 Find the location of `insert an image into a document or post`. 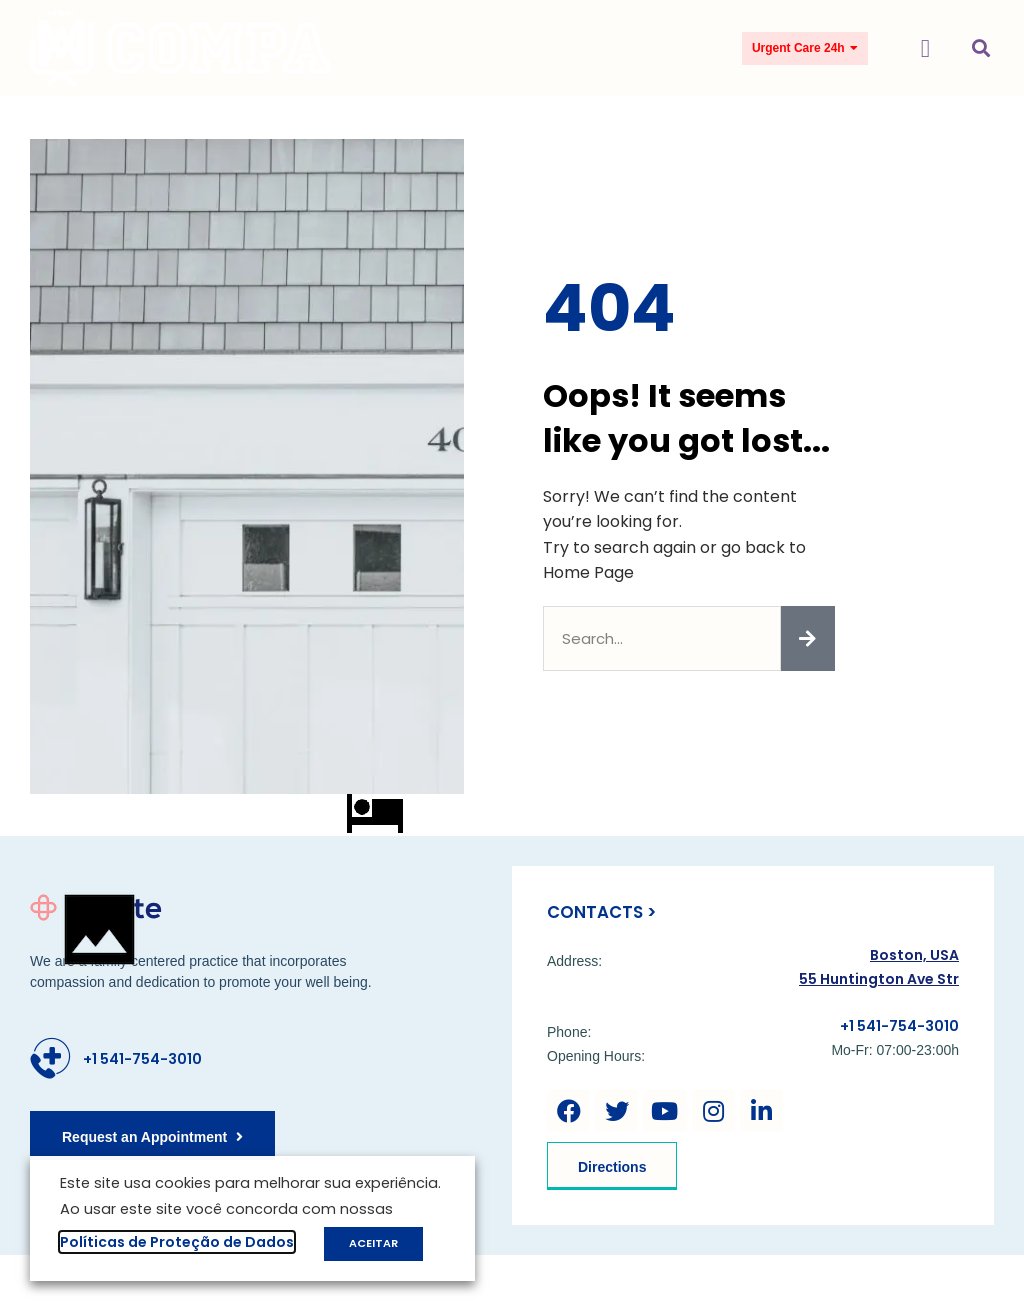

insert an image into a document or post is located at coordinates (99, 929).